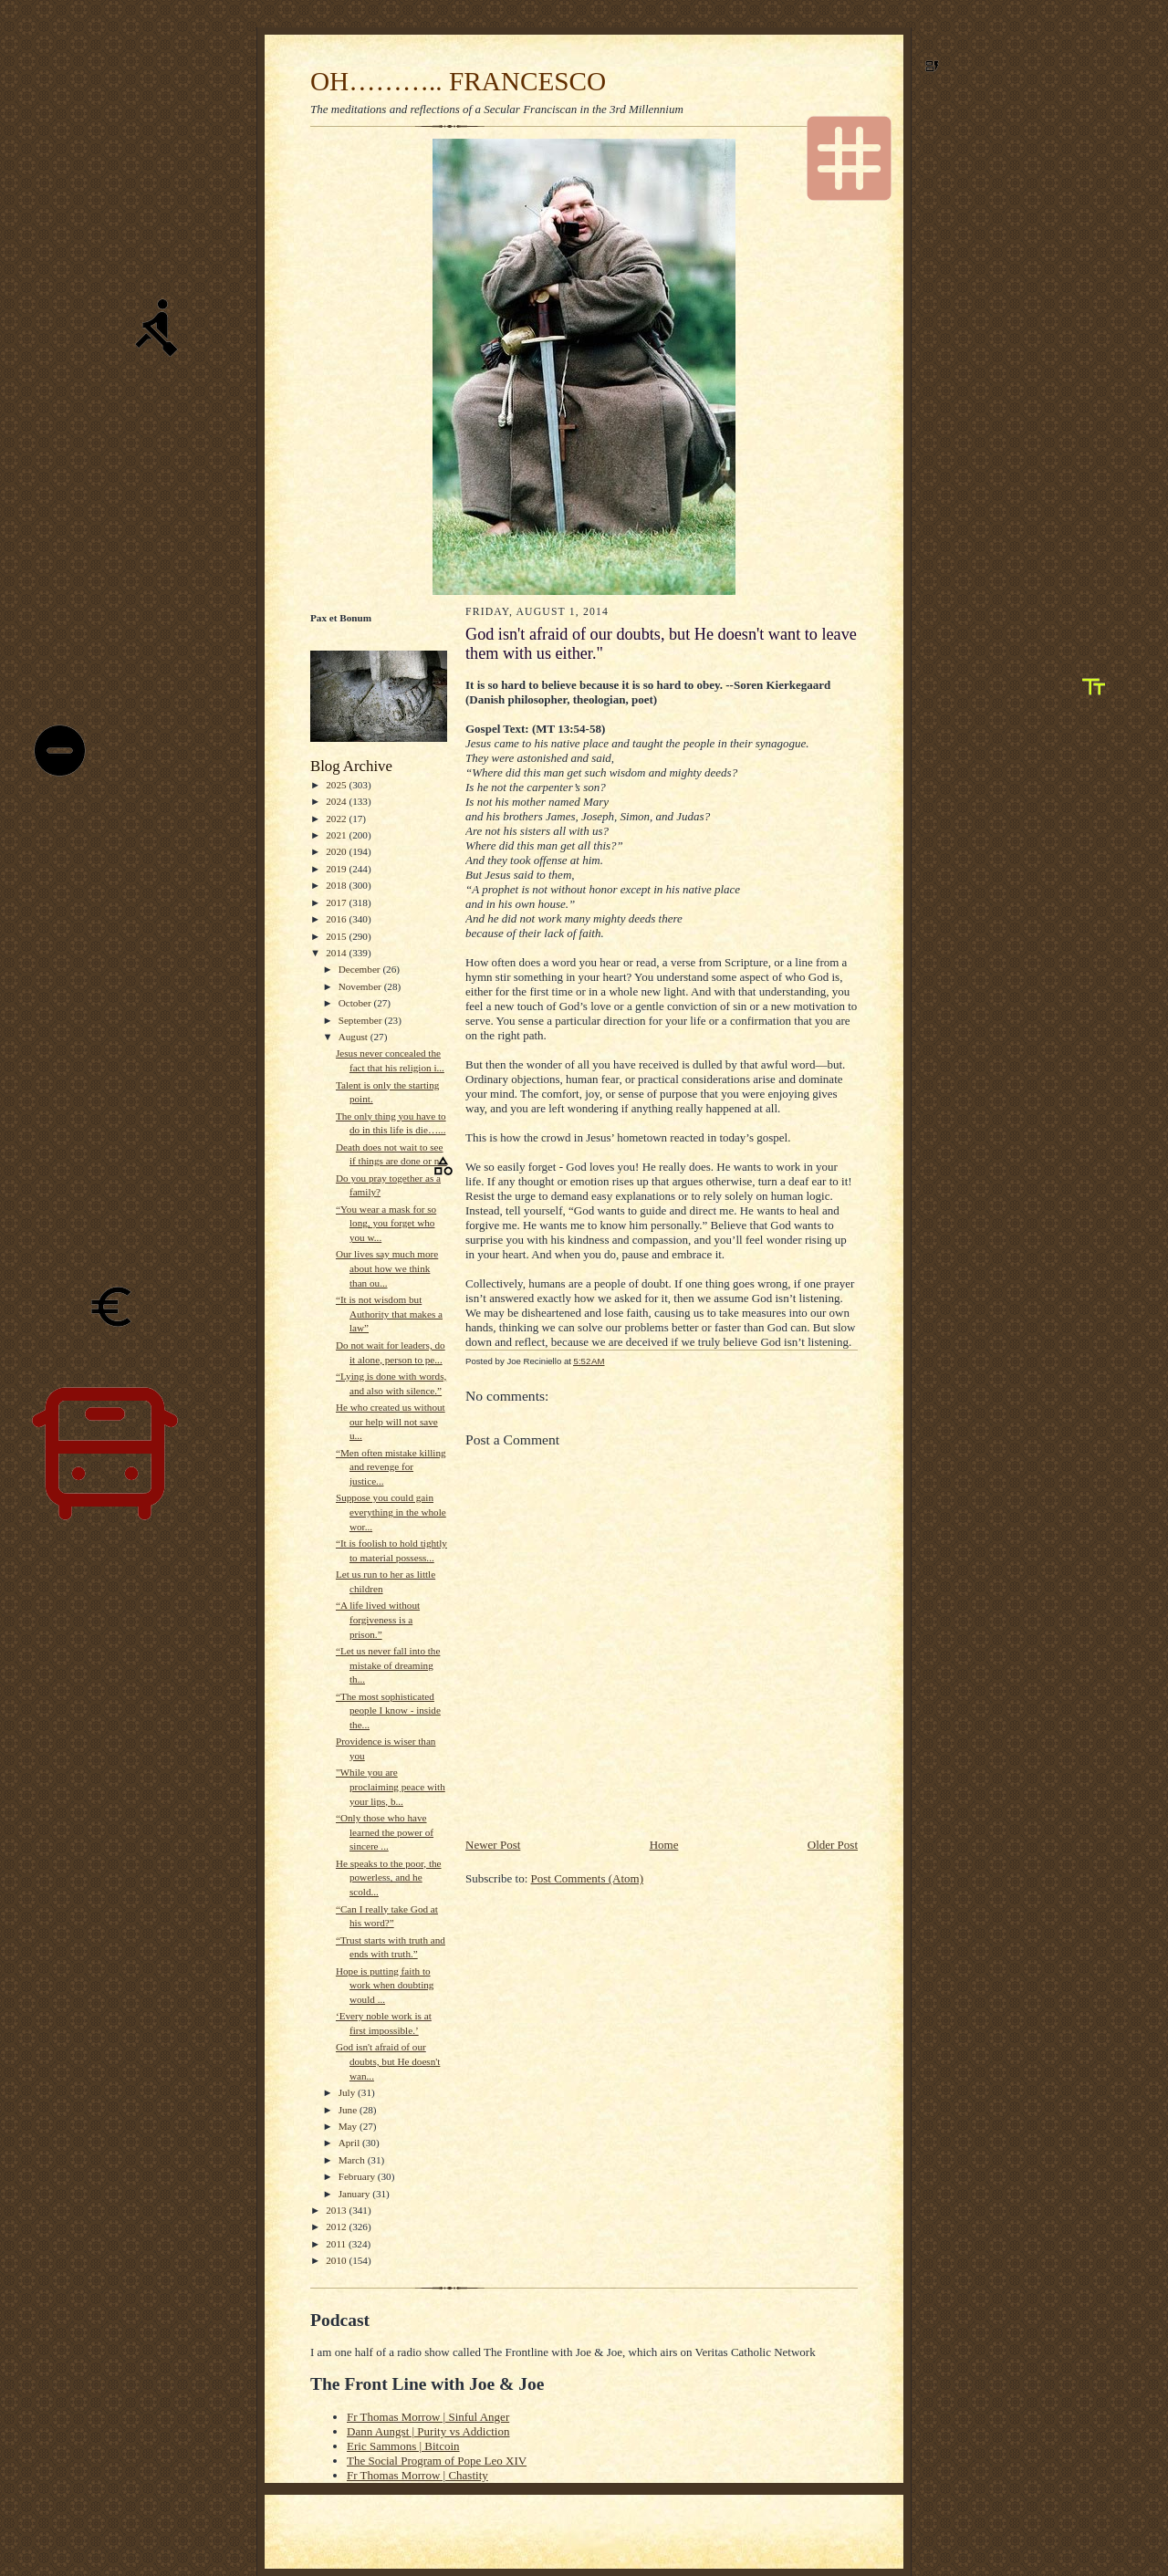  Describe the element at coordinates (443, 1165) in the screenshot. I see `browse or filter by category` at that location.